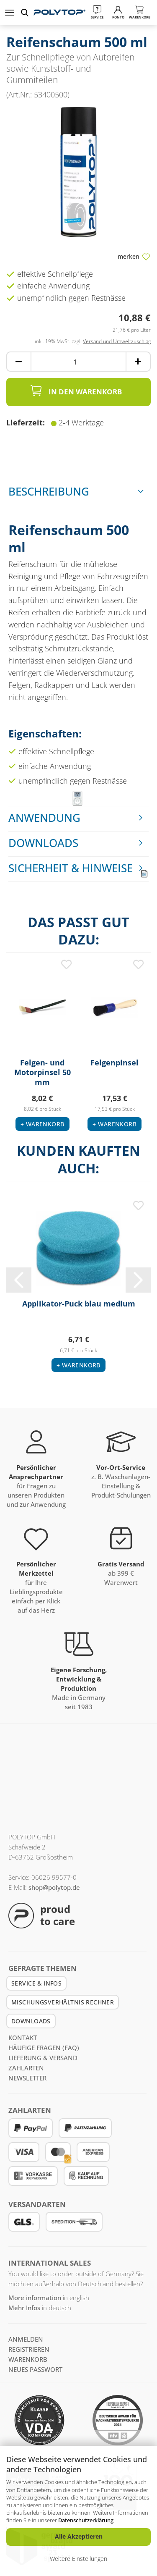 The image size is (157, 2576). I want to click on open libreoffice draw application, so click(68, 2159).